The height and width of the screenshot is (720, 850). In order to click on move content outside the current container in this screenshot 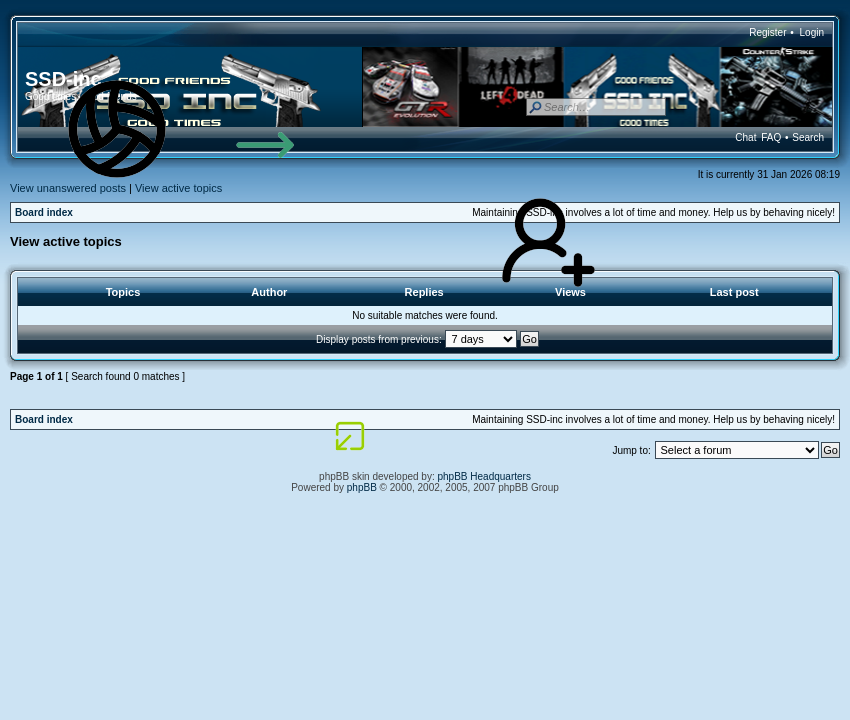, I will do `click(350, 436)`.